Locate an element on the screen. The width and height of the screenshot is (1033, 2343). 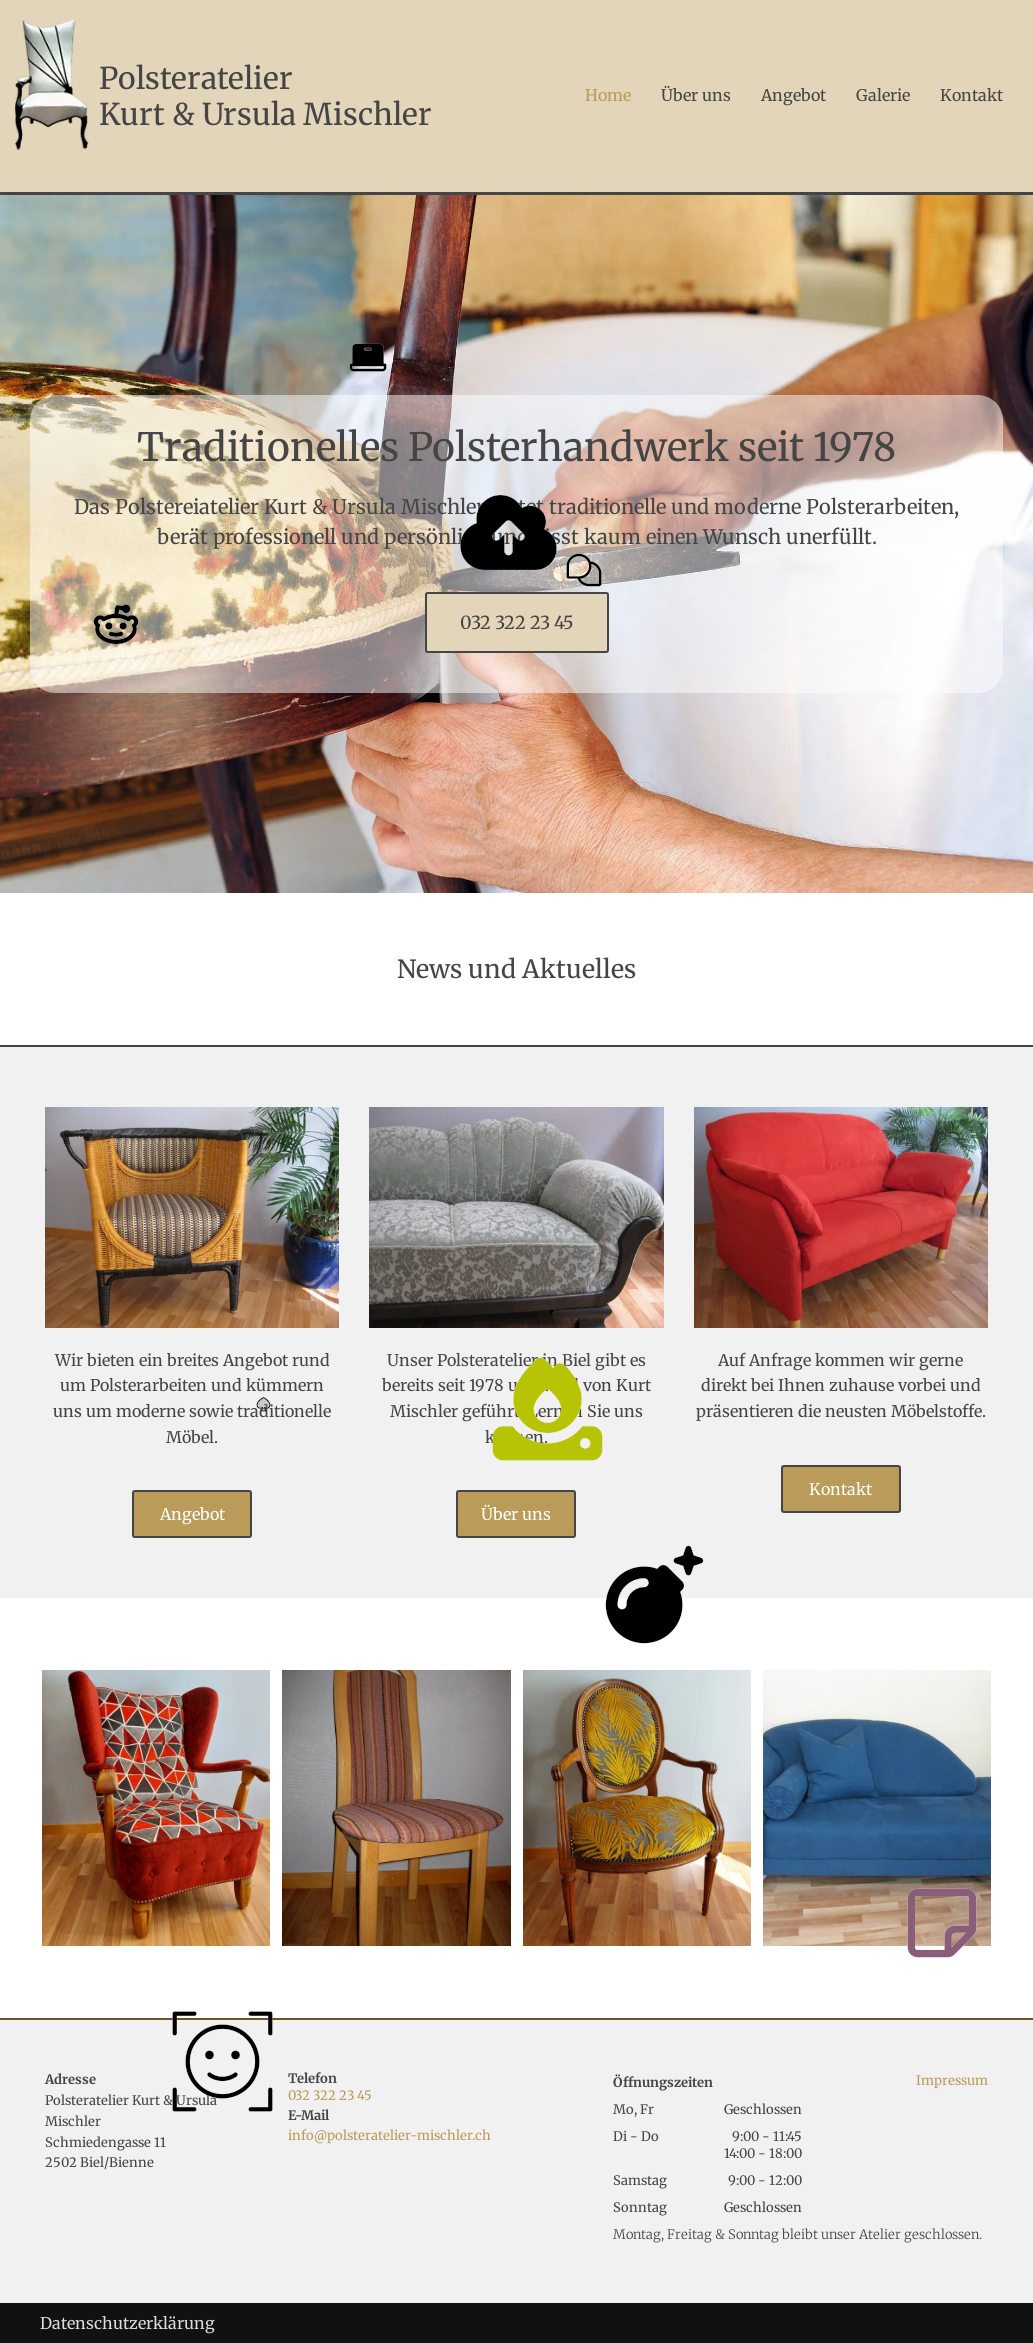
create a new sticky note is located at coordinates (942, 1923).